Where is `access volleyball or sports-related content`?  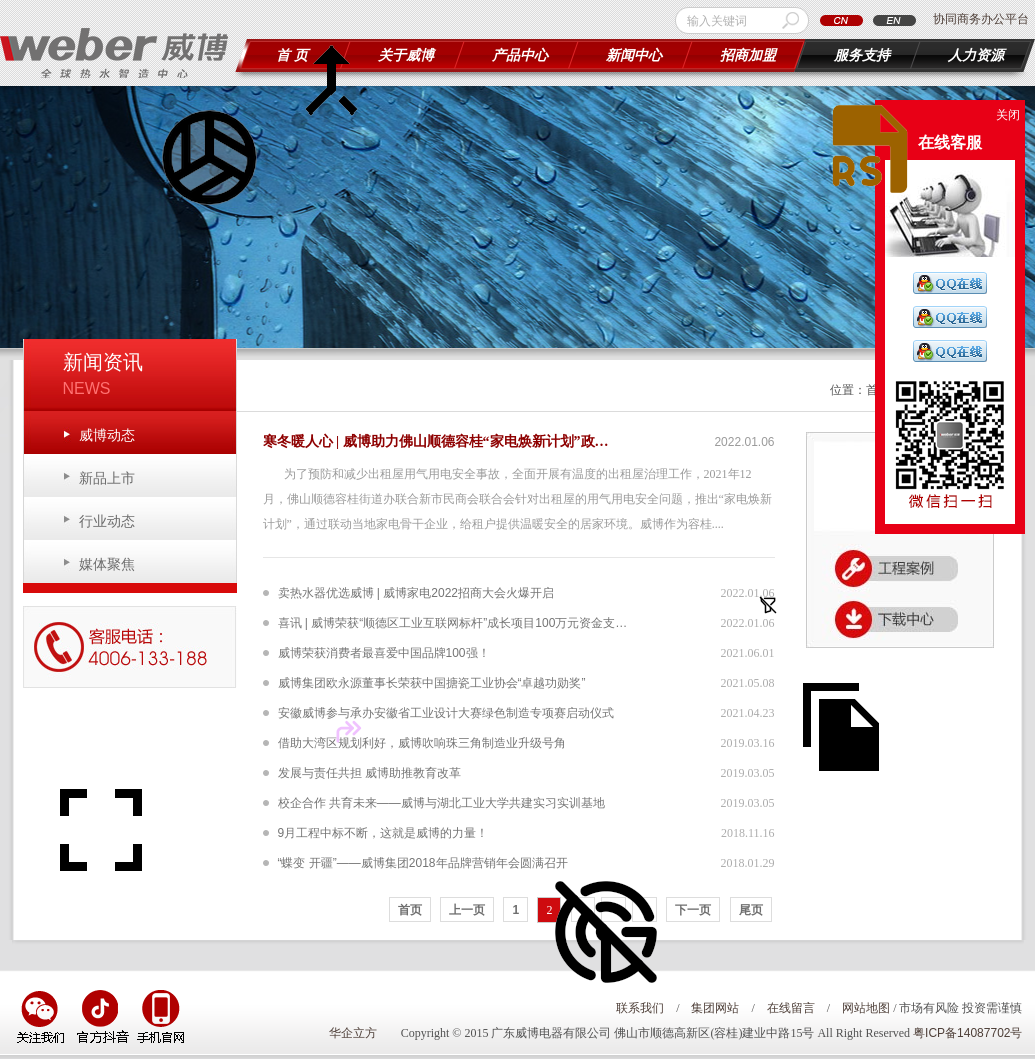 access volleyball or sports-related content is located at coordinates (209, 157).